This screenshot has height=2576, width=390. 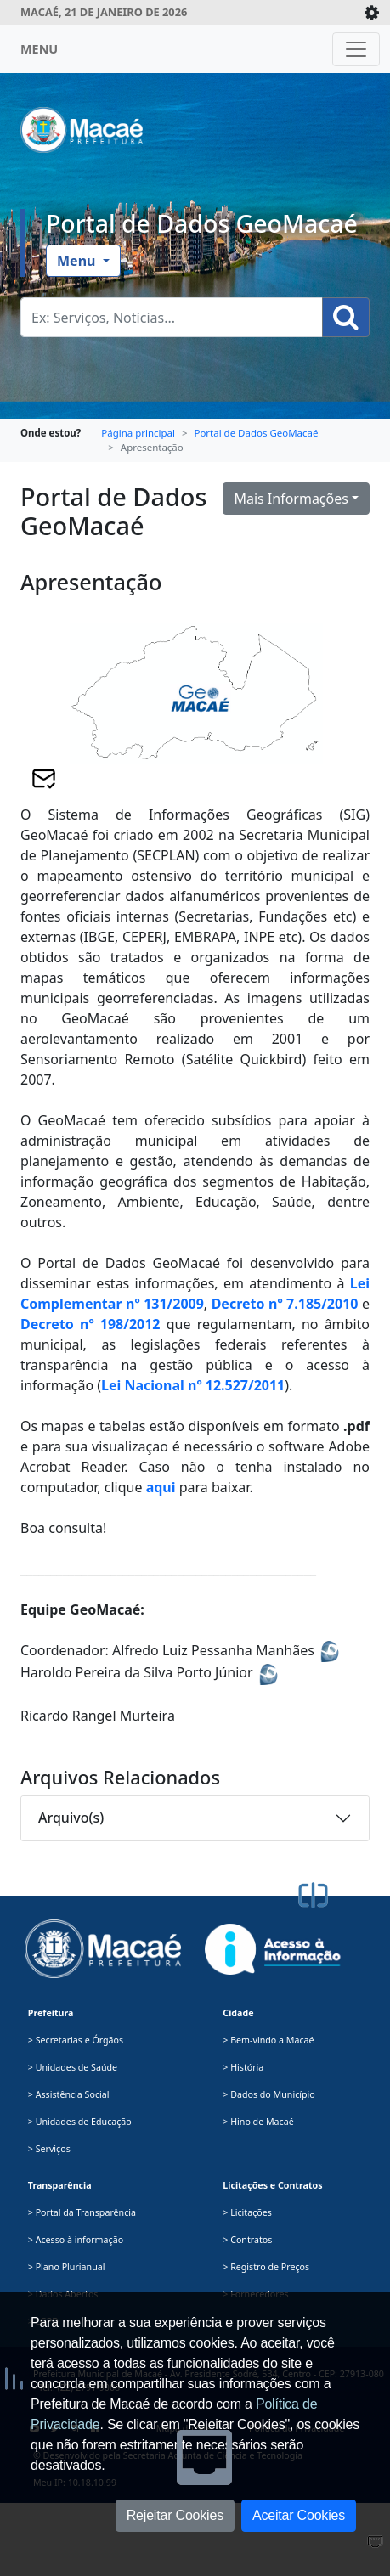 What do you see at coordinates (14, 2378) in the screenshot?
I see `view declining metrics or statistics` at bounding box center [14, 2378].